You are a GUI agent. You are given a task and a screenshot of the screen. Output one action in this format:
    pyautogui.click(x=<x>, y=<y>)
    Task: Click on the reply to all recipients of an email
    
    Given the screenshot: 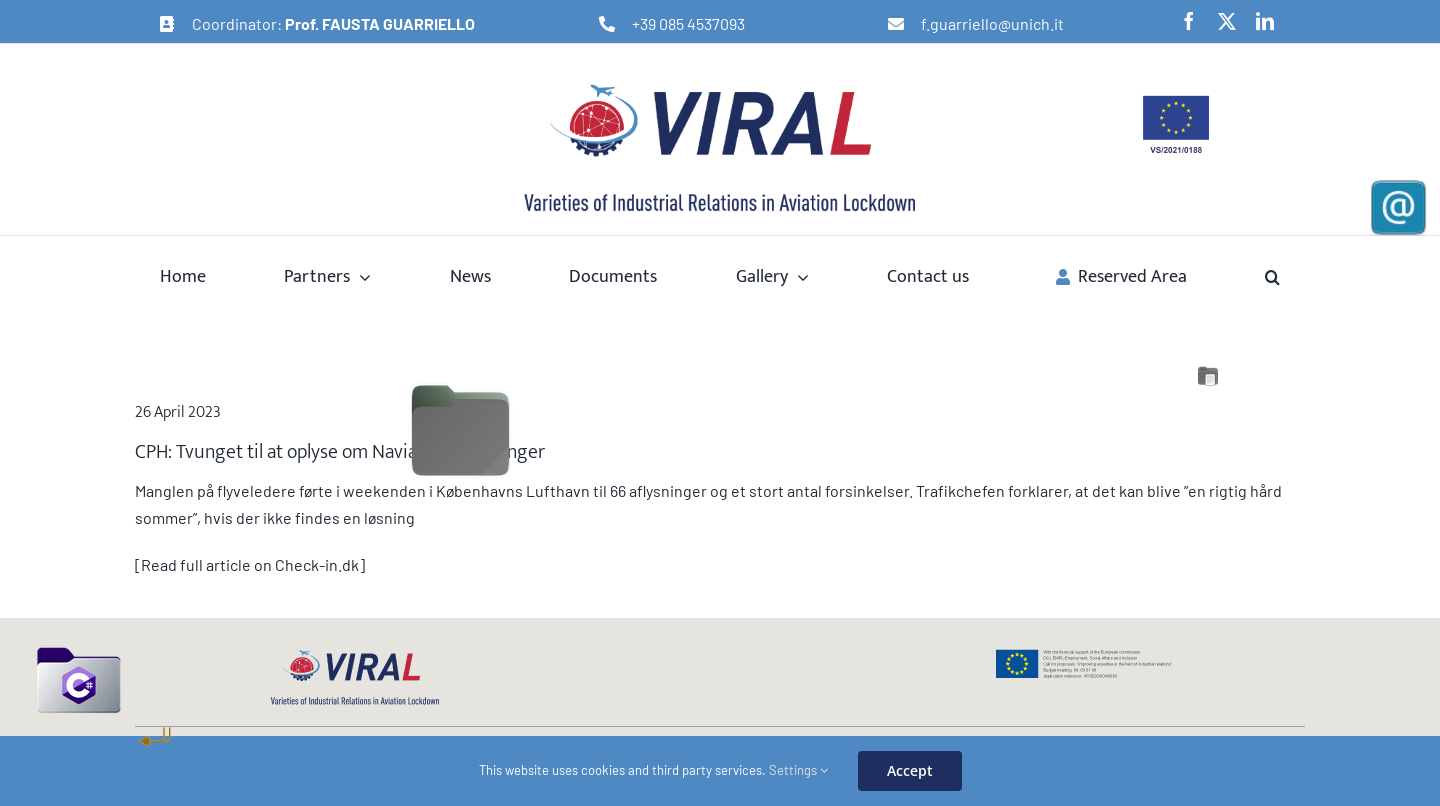 What is the action you would take?
    pyautogui.click(x=154, y=734)
    